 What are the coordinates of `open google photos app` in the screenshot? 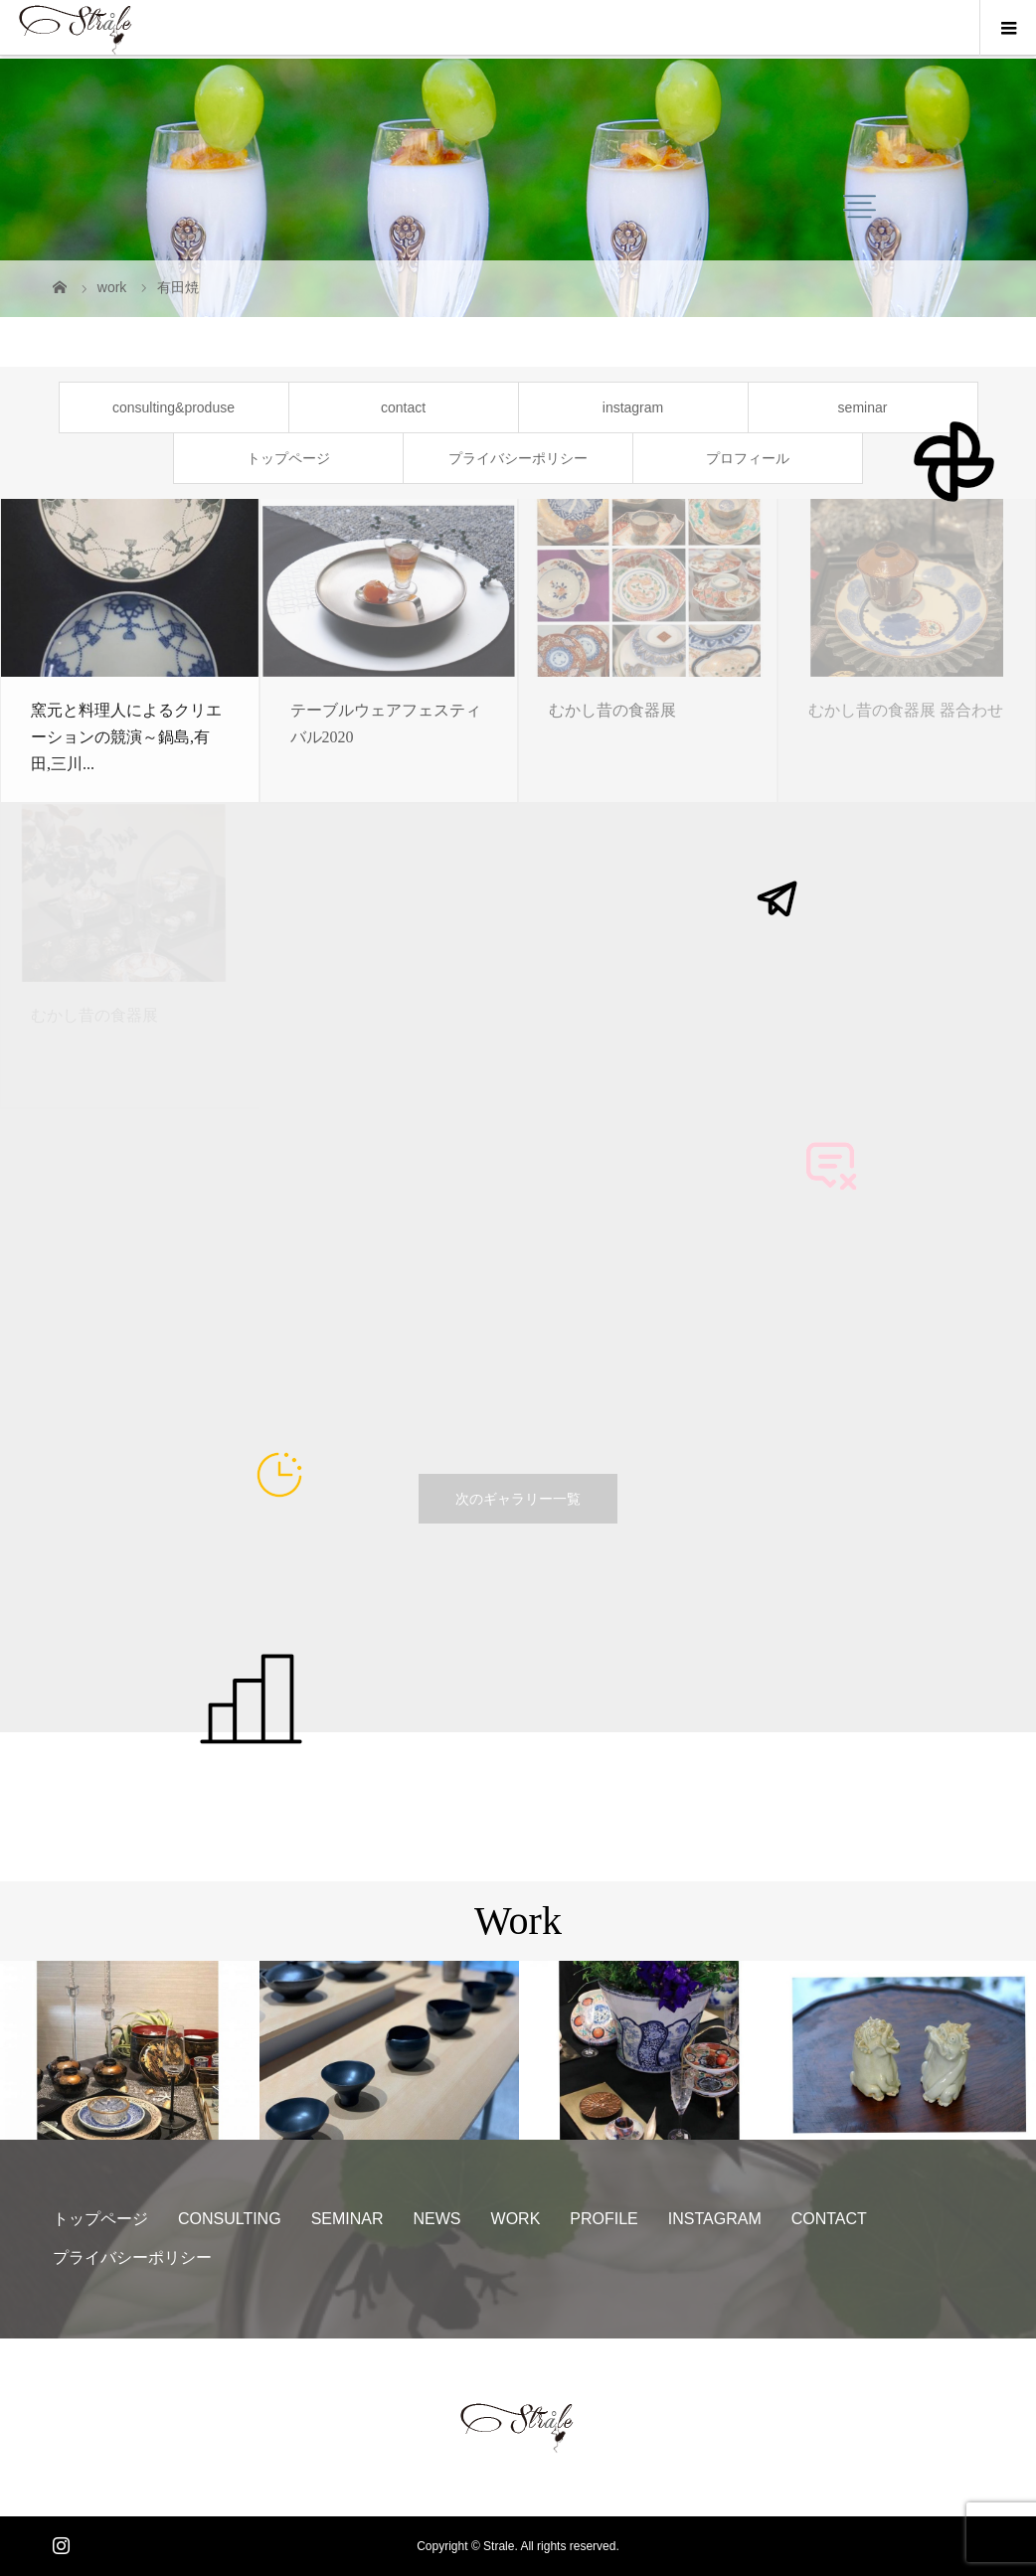 It's located at (953, 461).